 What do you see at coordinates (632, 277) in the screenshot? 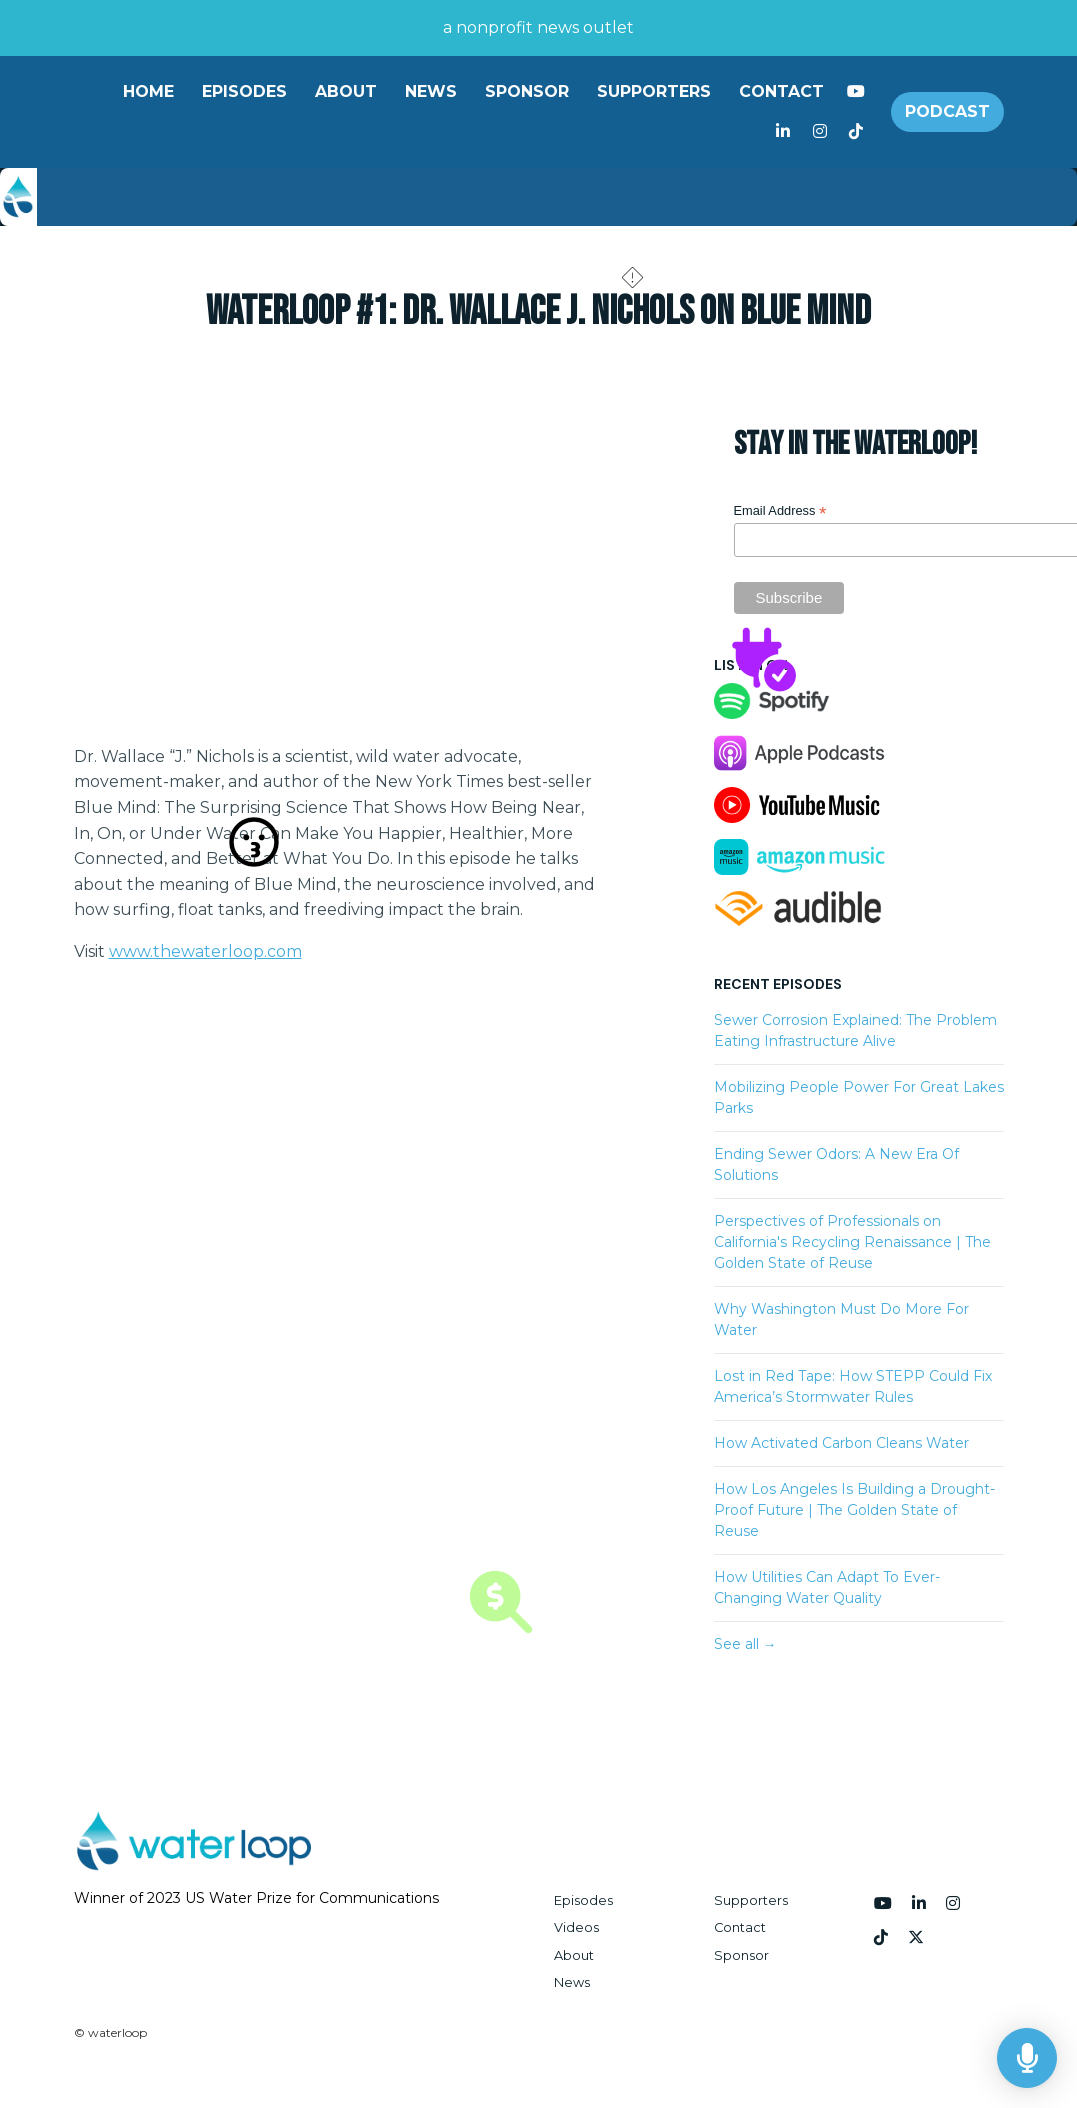
I see `indicates a warning or caution state` at bounding box center [632, 277].